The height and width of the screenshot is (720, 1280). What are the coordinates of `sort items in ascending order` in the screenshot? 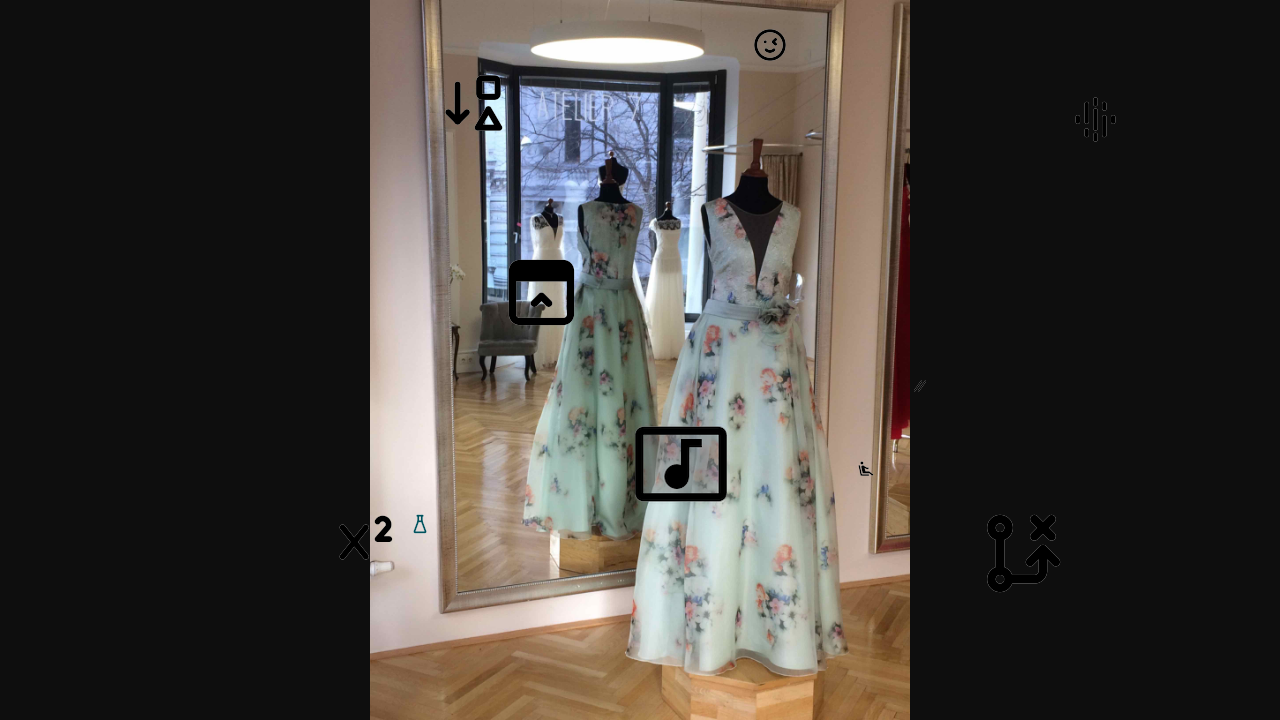 It's located at (473, 103).